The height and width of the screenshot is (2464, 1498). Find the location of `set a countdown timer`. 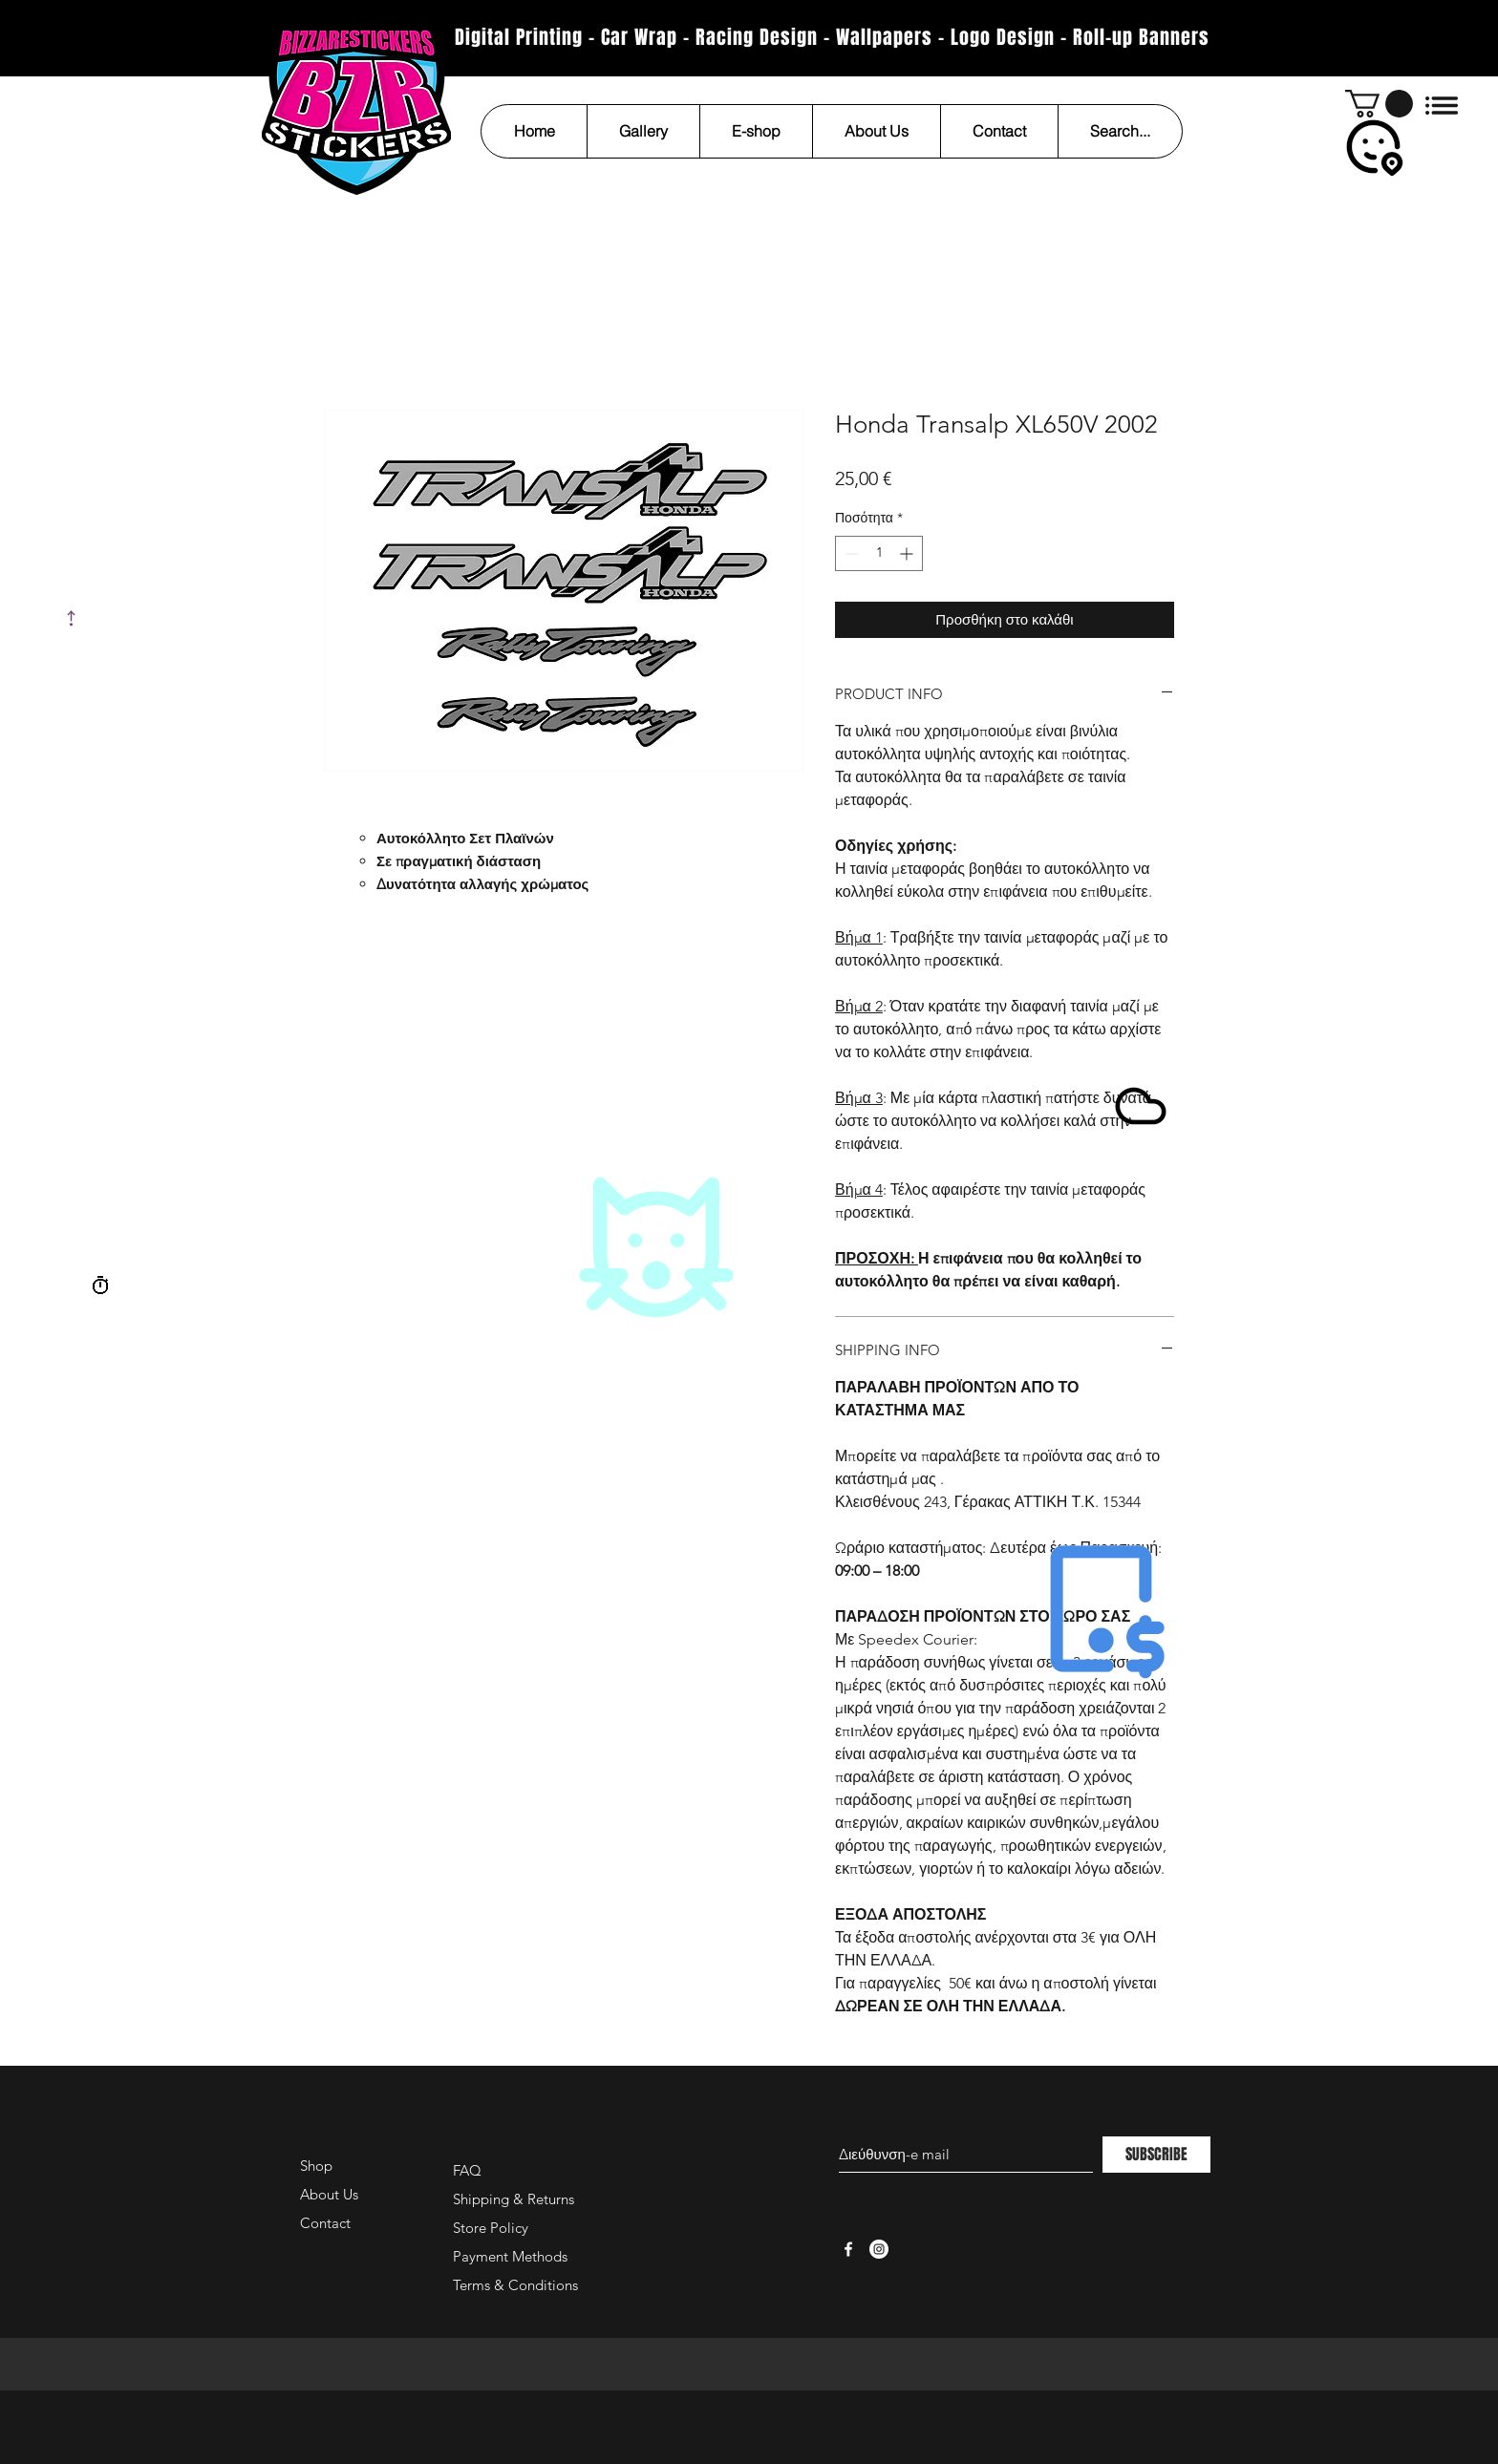

set a countdown timer is located at coordinates (100, 1285).